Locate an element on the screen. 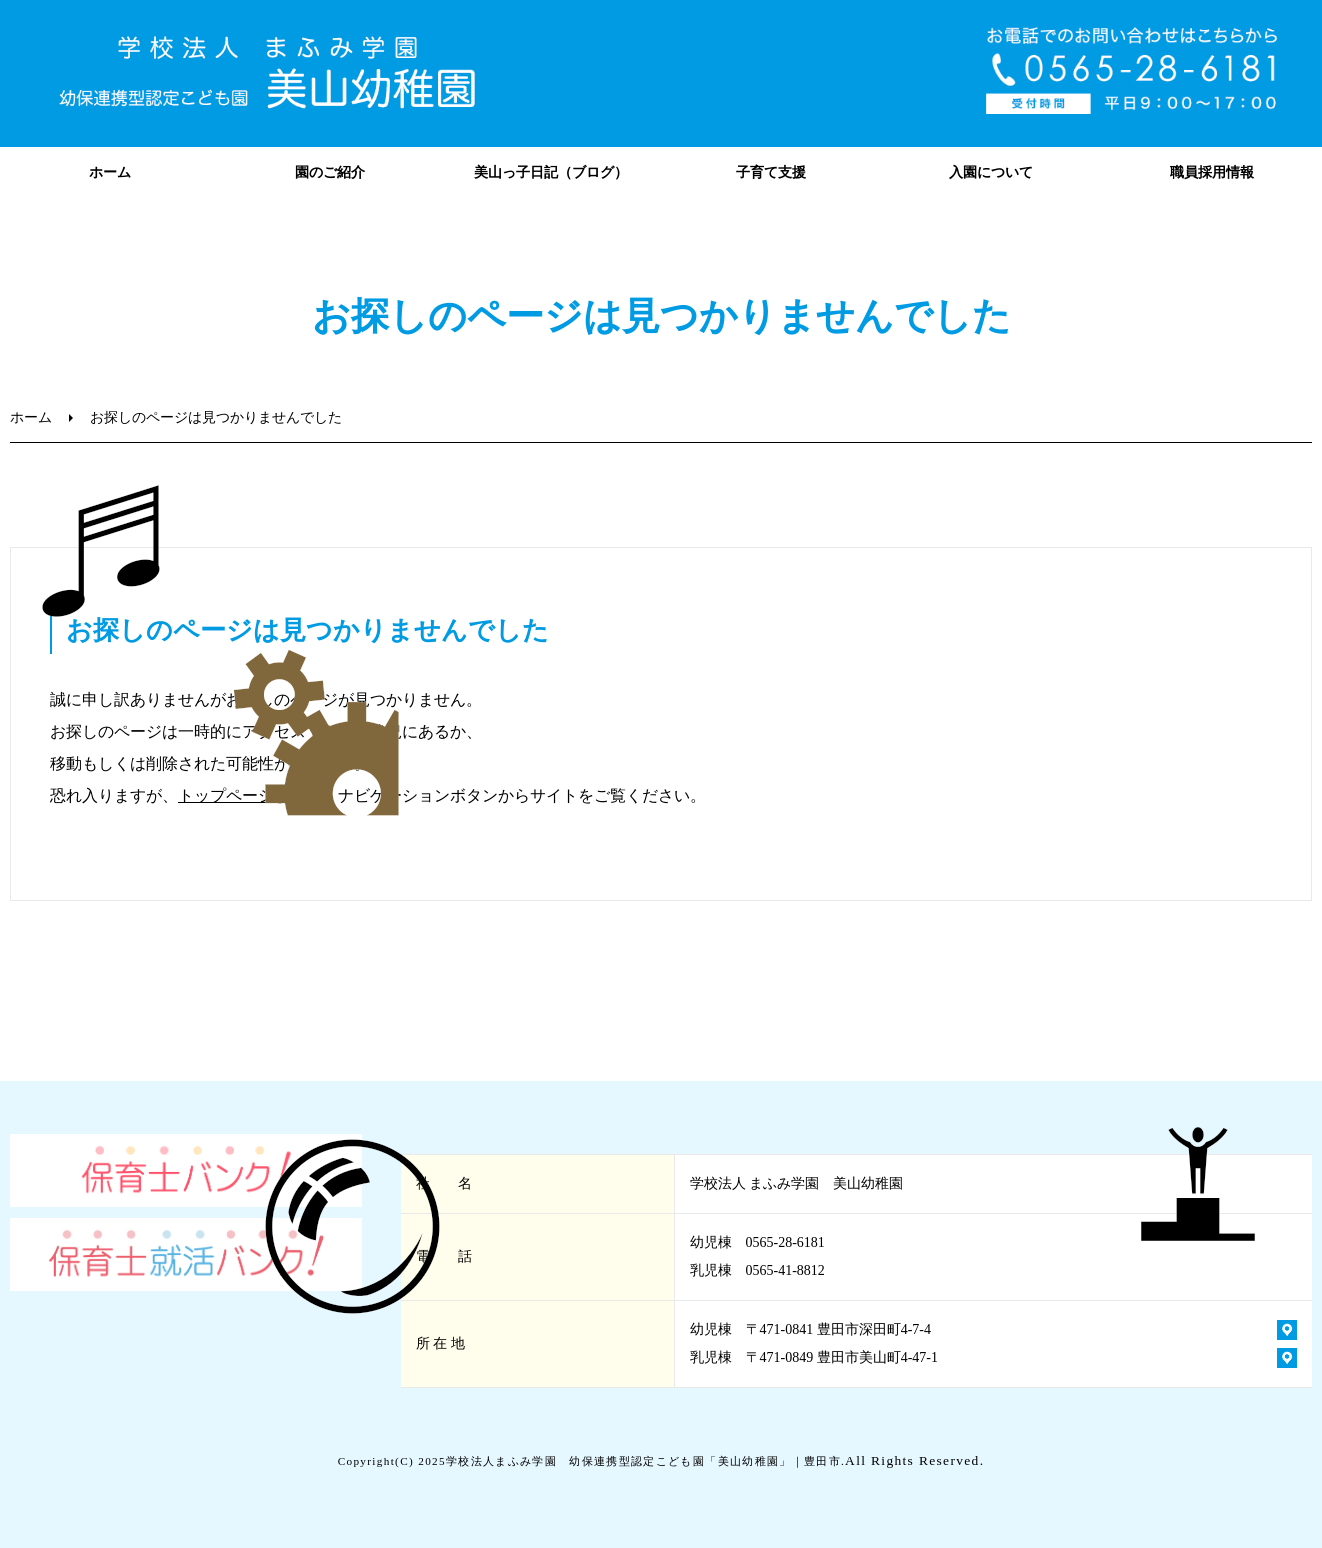 The image size is (1322, 1548). view competition rankings or leaderboard is located at coordinates (1198, 1184).